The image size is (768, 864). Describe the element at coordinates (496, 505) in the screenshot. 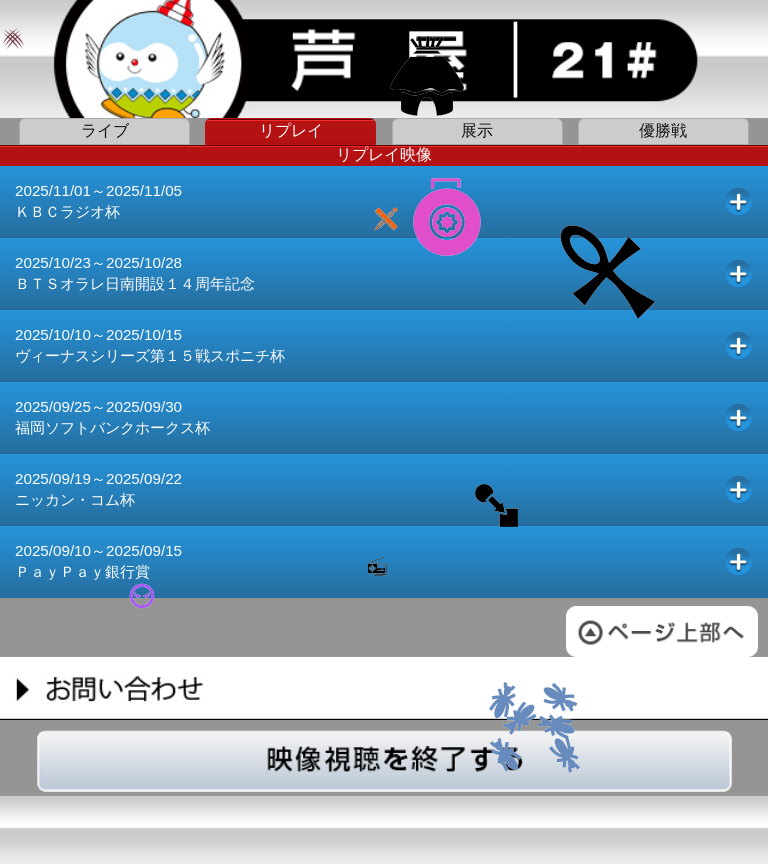

I see `transform or convert an object` at that location.